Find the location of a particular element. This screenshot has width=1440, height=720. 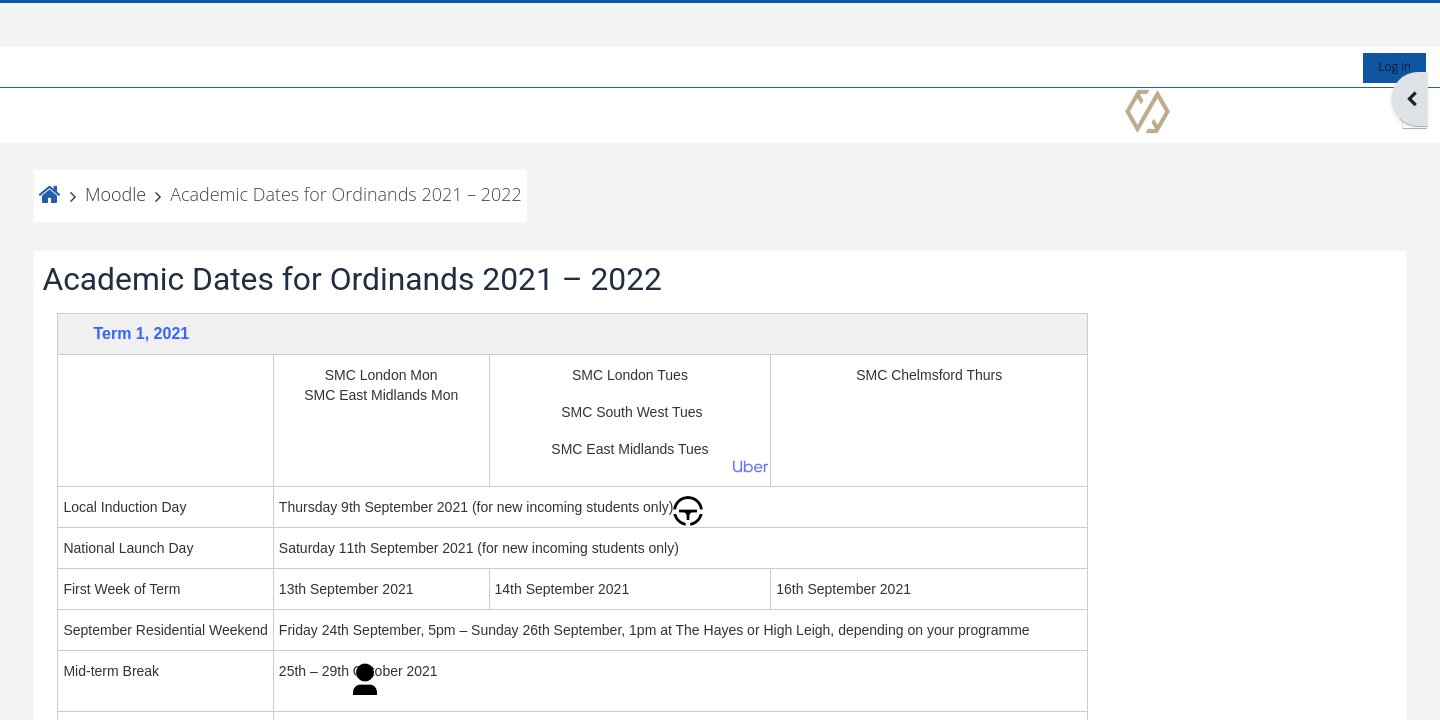

xendit payment platform logo is located at coordinates (1147, 111).